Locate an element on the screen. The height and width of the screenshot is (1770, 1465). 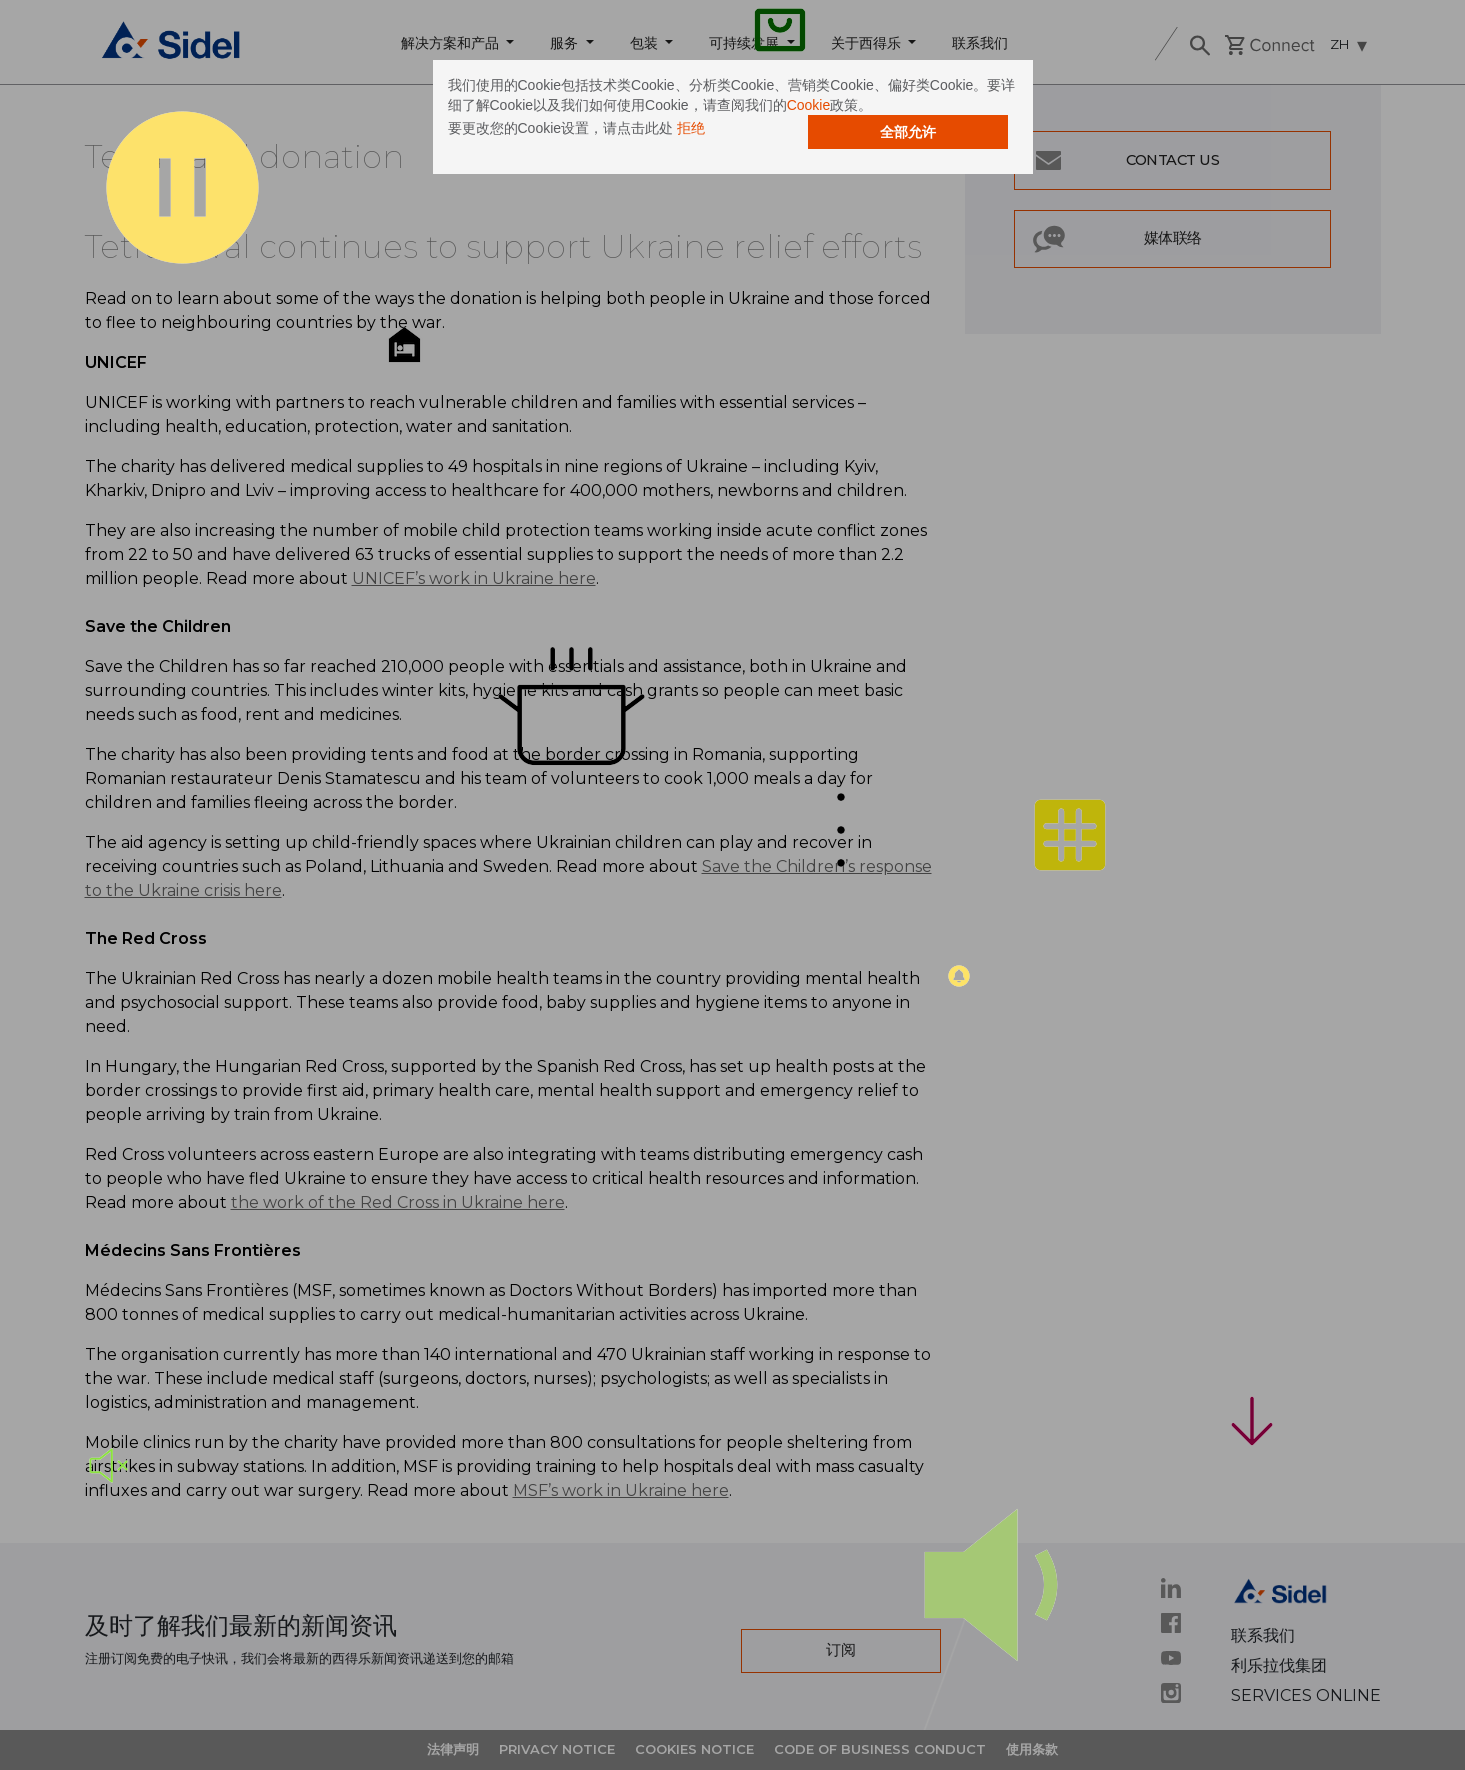
mute audio or sound is located at coordinates (106, 1465).